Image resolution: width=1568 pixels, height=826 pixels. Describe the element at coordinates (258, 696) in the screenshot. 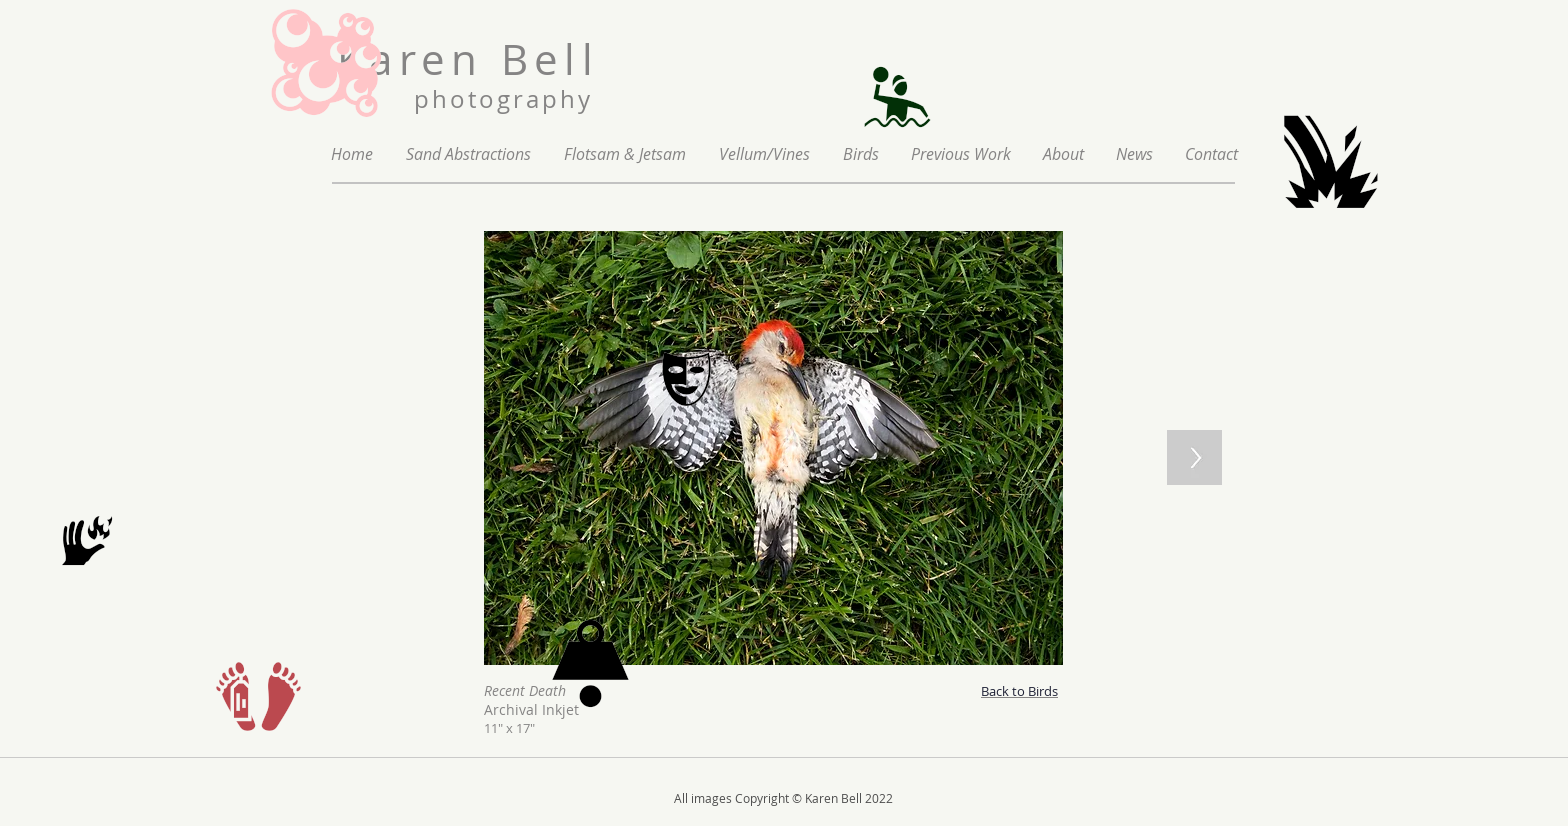

I see `indicates deceased character or death state` at that location.